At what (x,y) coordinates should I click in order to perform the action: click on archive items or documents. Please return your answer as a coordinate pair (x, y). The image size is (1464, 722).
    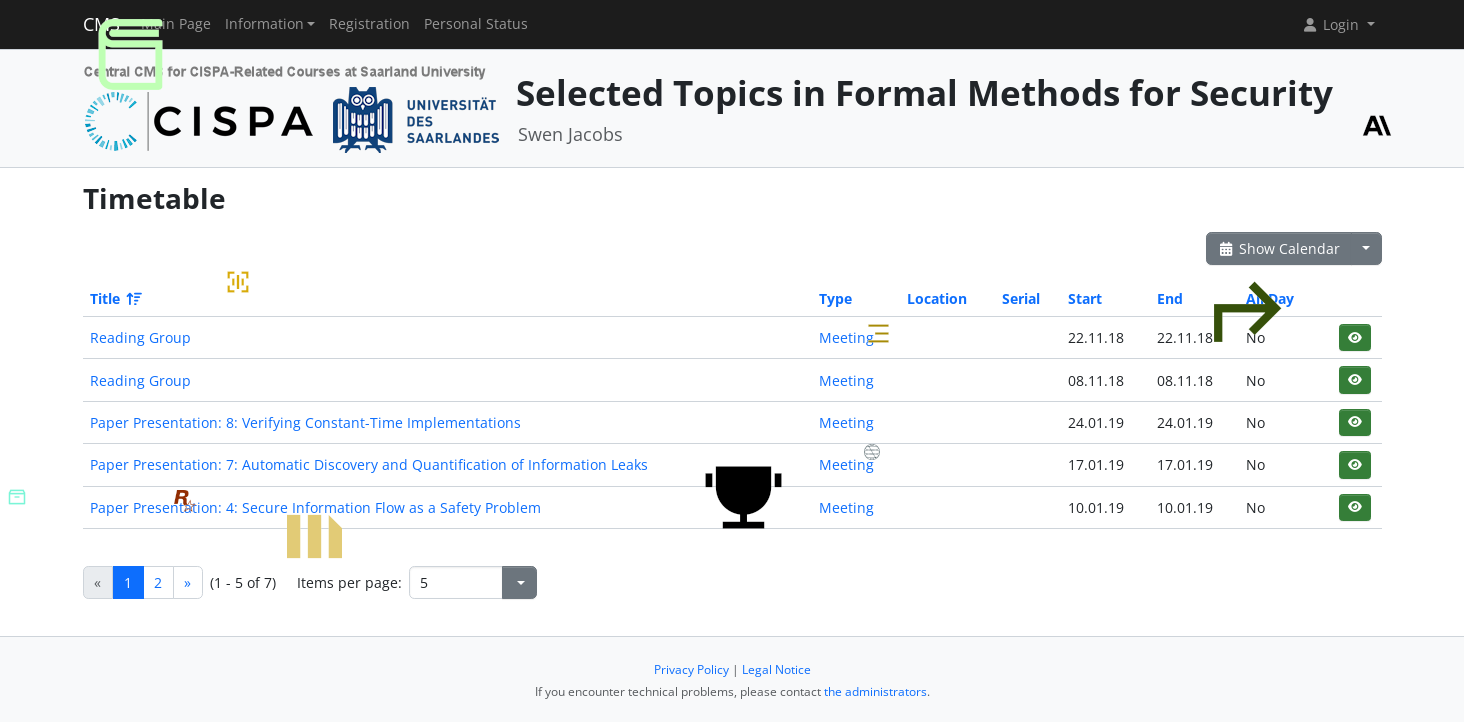
    Looking at the image, I should click on (17, 497).